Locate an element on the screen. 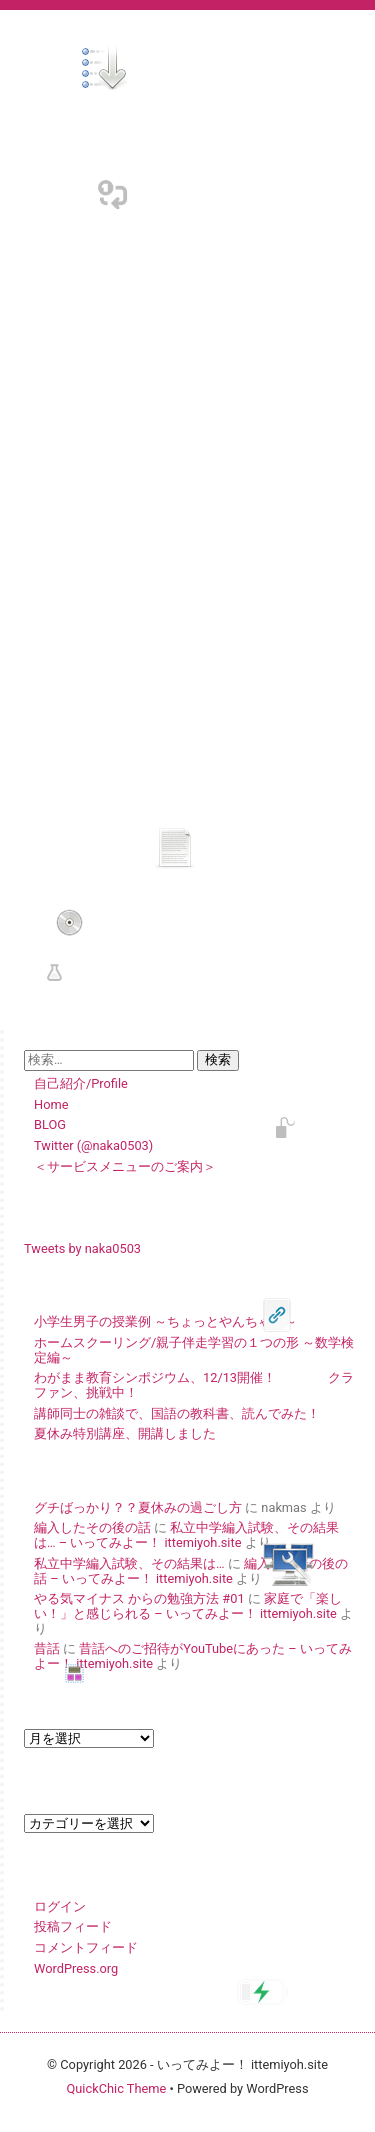  repeat current song in playlist is located at coordinates (113, 195).